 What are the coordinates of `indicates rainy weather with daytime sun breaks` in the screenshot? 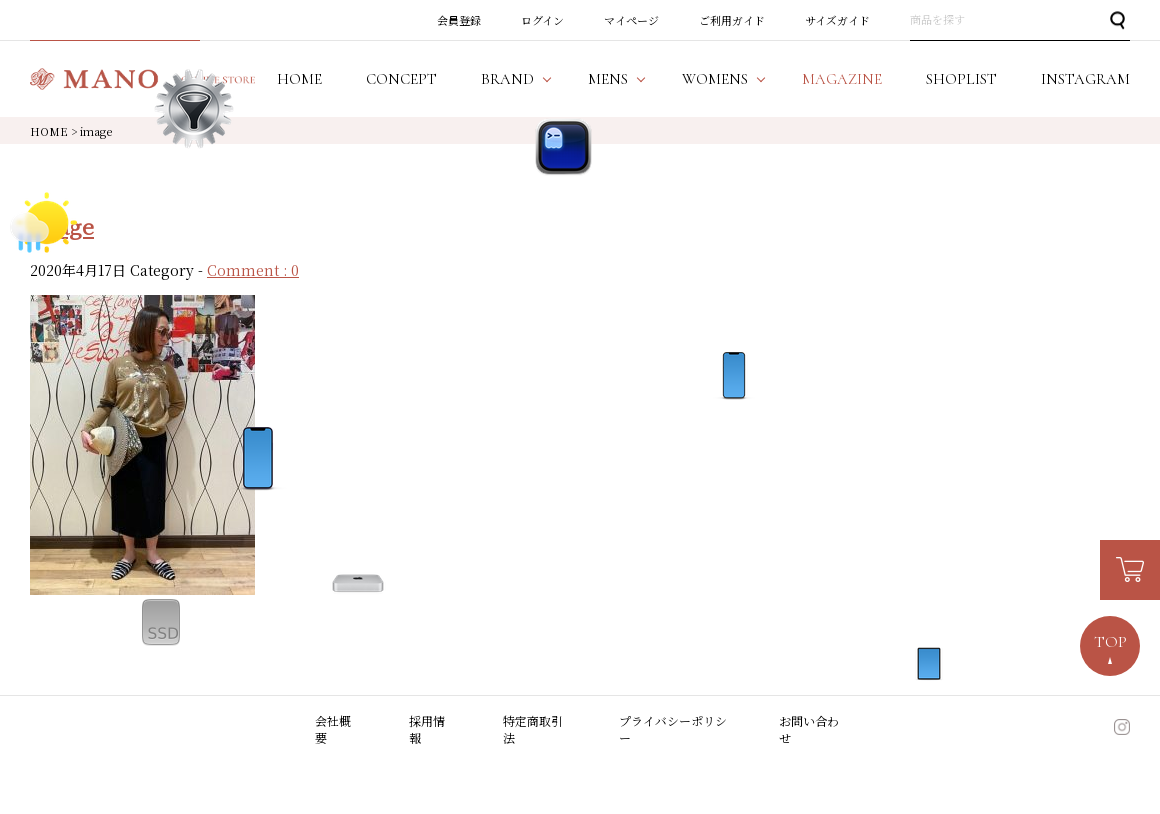 It's located at (43, 222).